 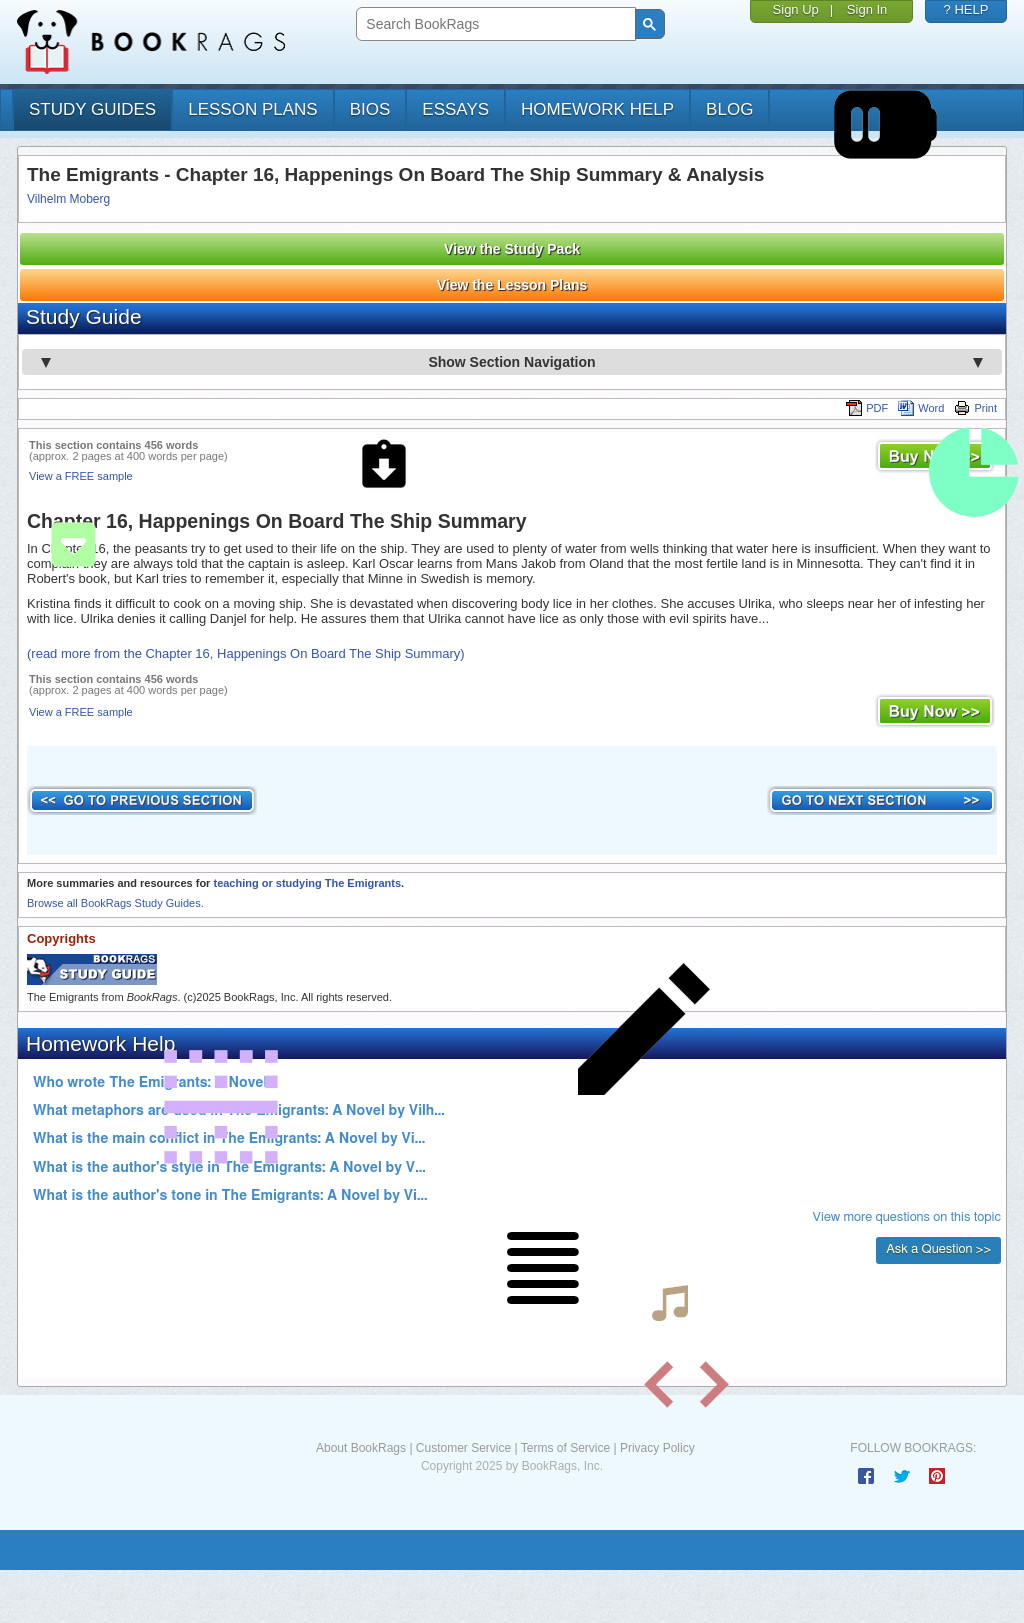 I want to click on expand dropdown menu, so click(x=73, y=544).